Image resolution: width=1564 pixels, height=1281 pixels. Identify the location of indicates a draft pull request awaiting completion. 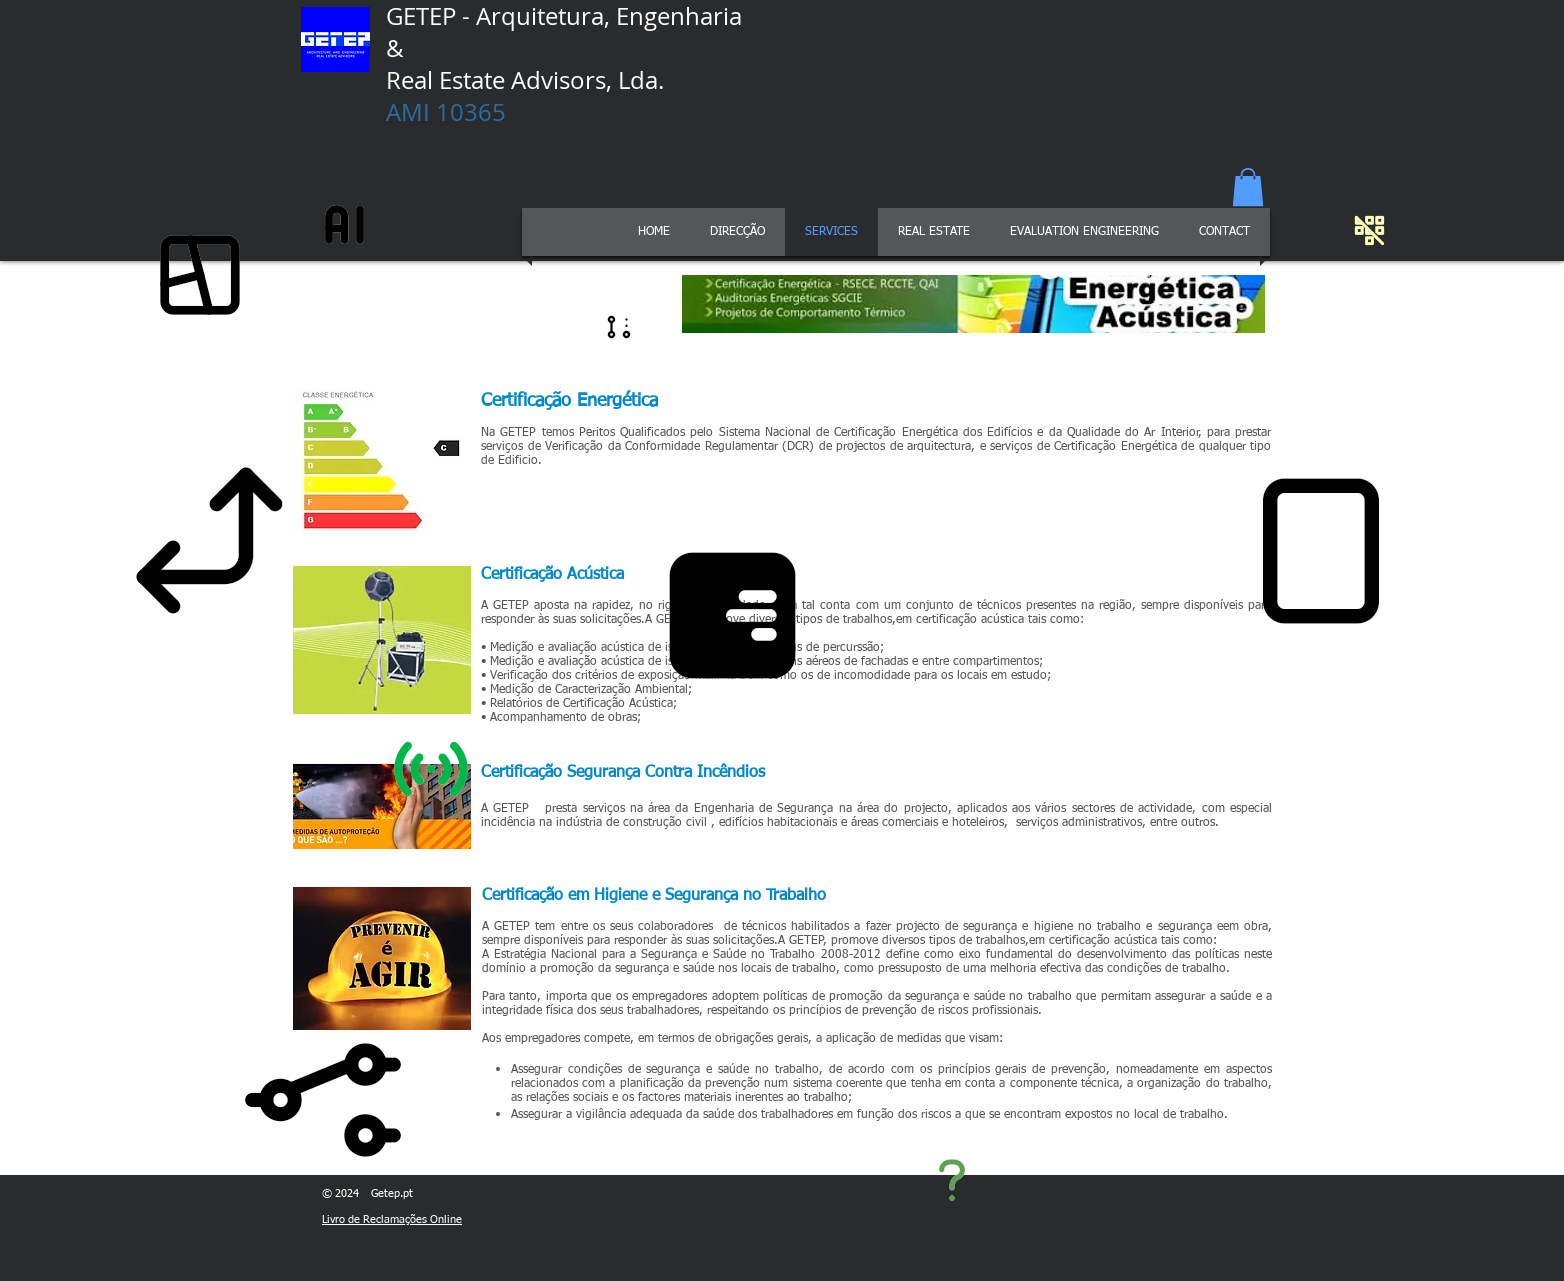
(619, 327).